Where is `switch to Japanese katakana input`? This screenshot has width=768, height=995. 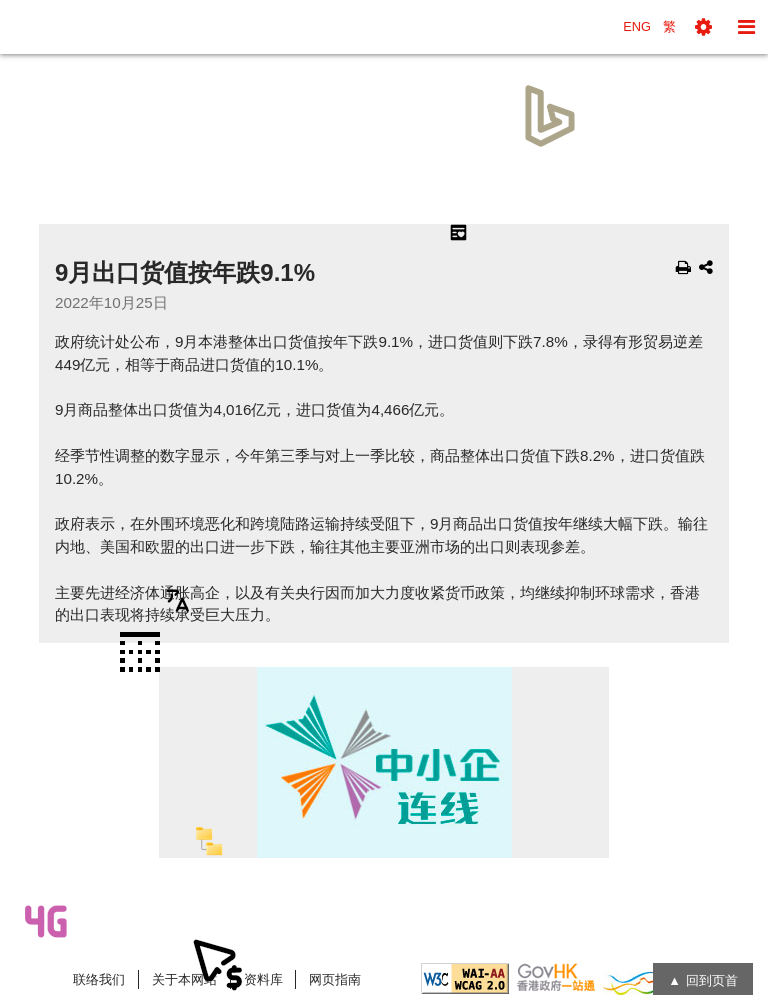
switch to Japanese katakana input is located at coordinates (177, 600).